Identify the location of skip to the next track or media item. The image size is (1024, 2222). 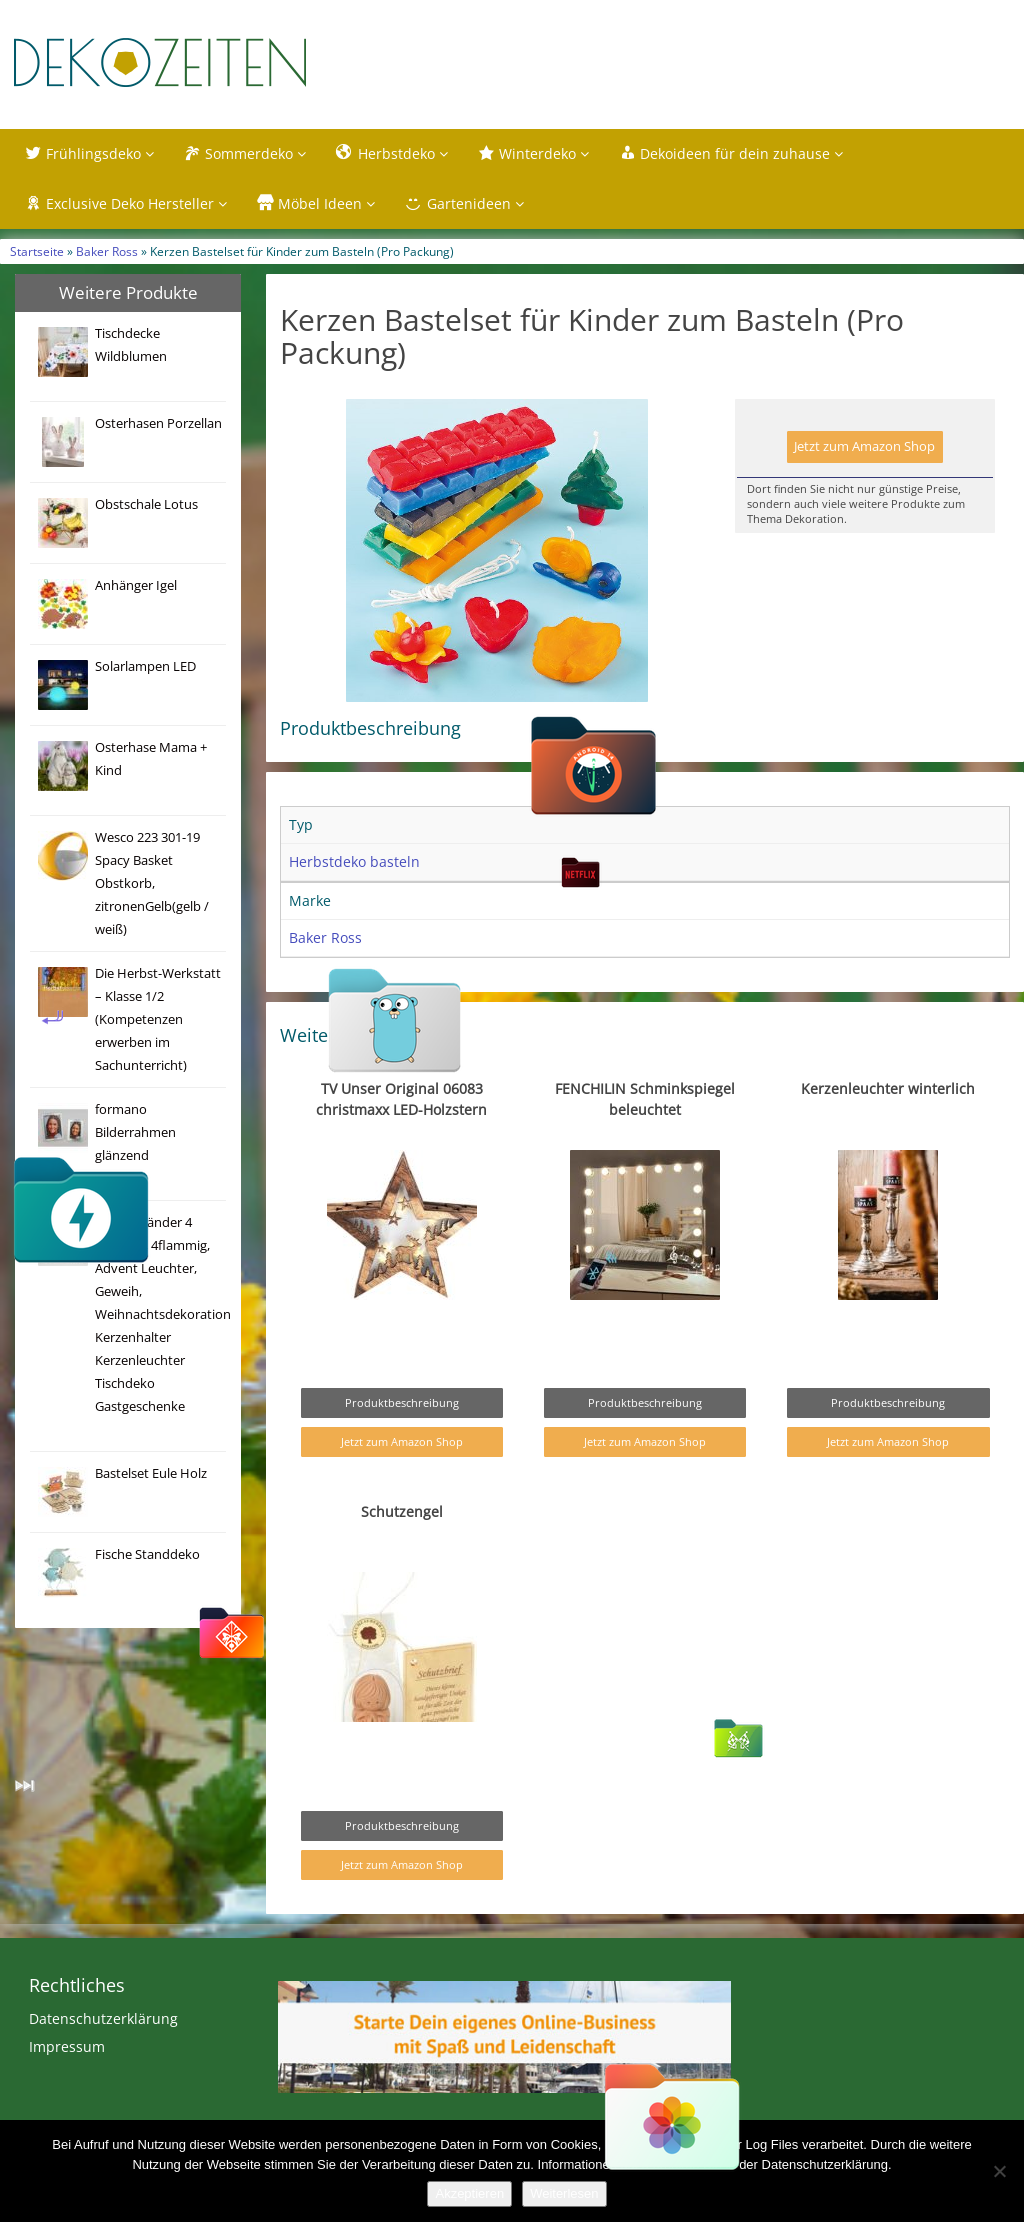
(24, 1785).